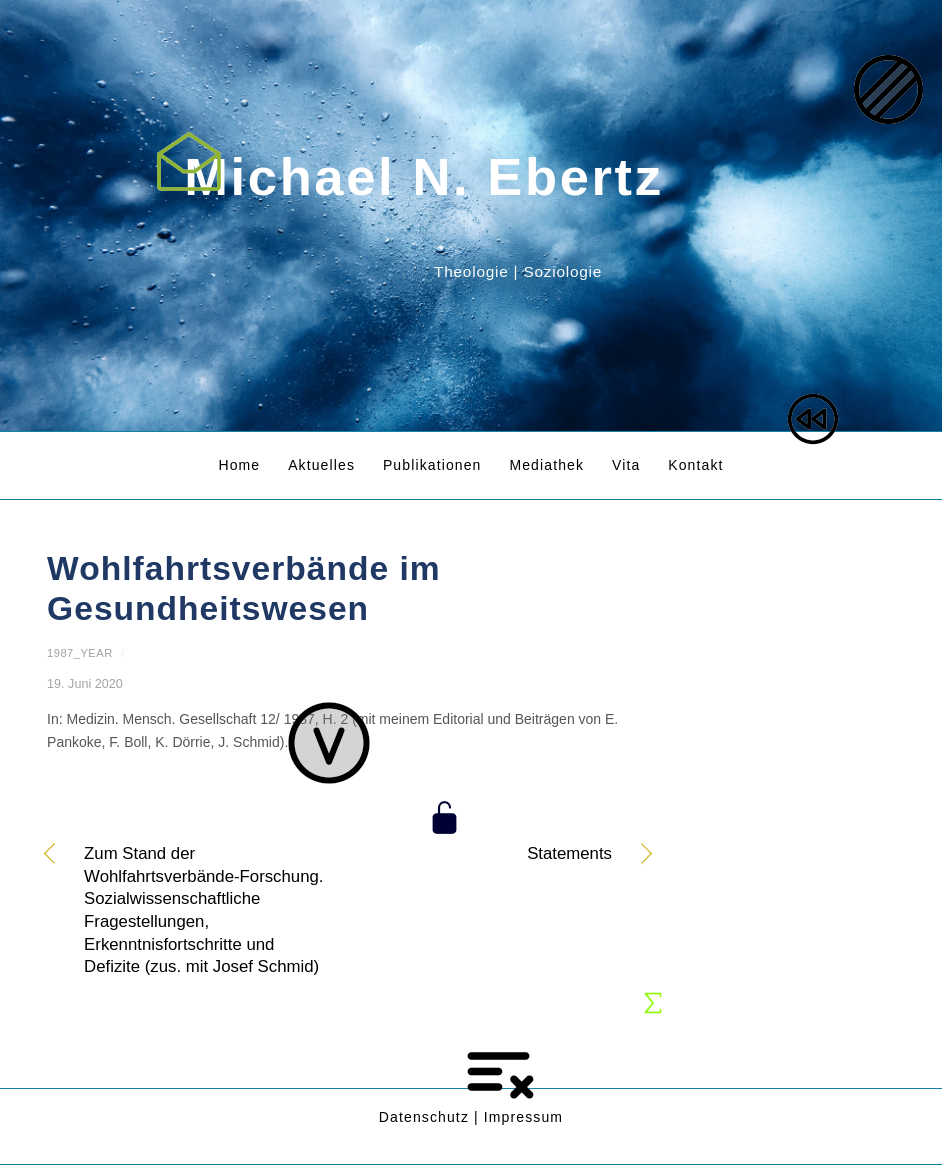  What do you see at coordinates (813, 419) in the screenshot?
I see `rewind or skip backward in media playback` at bounding box center [813, 419].